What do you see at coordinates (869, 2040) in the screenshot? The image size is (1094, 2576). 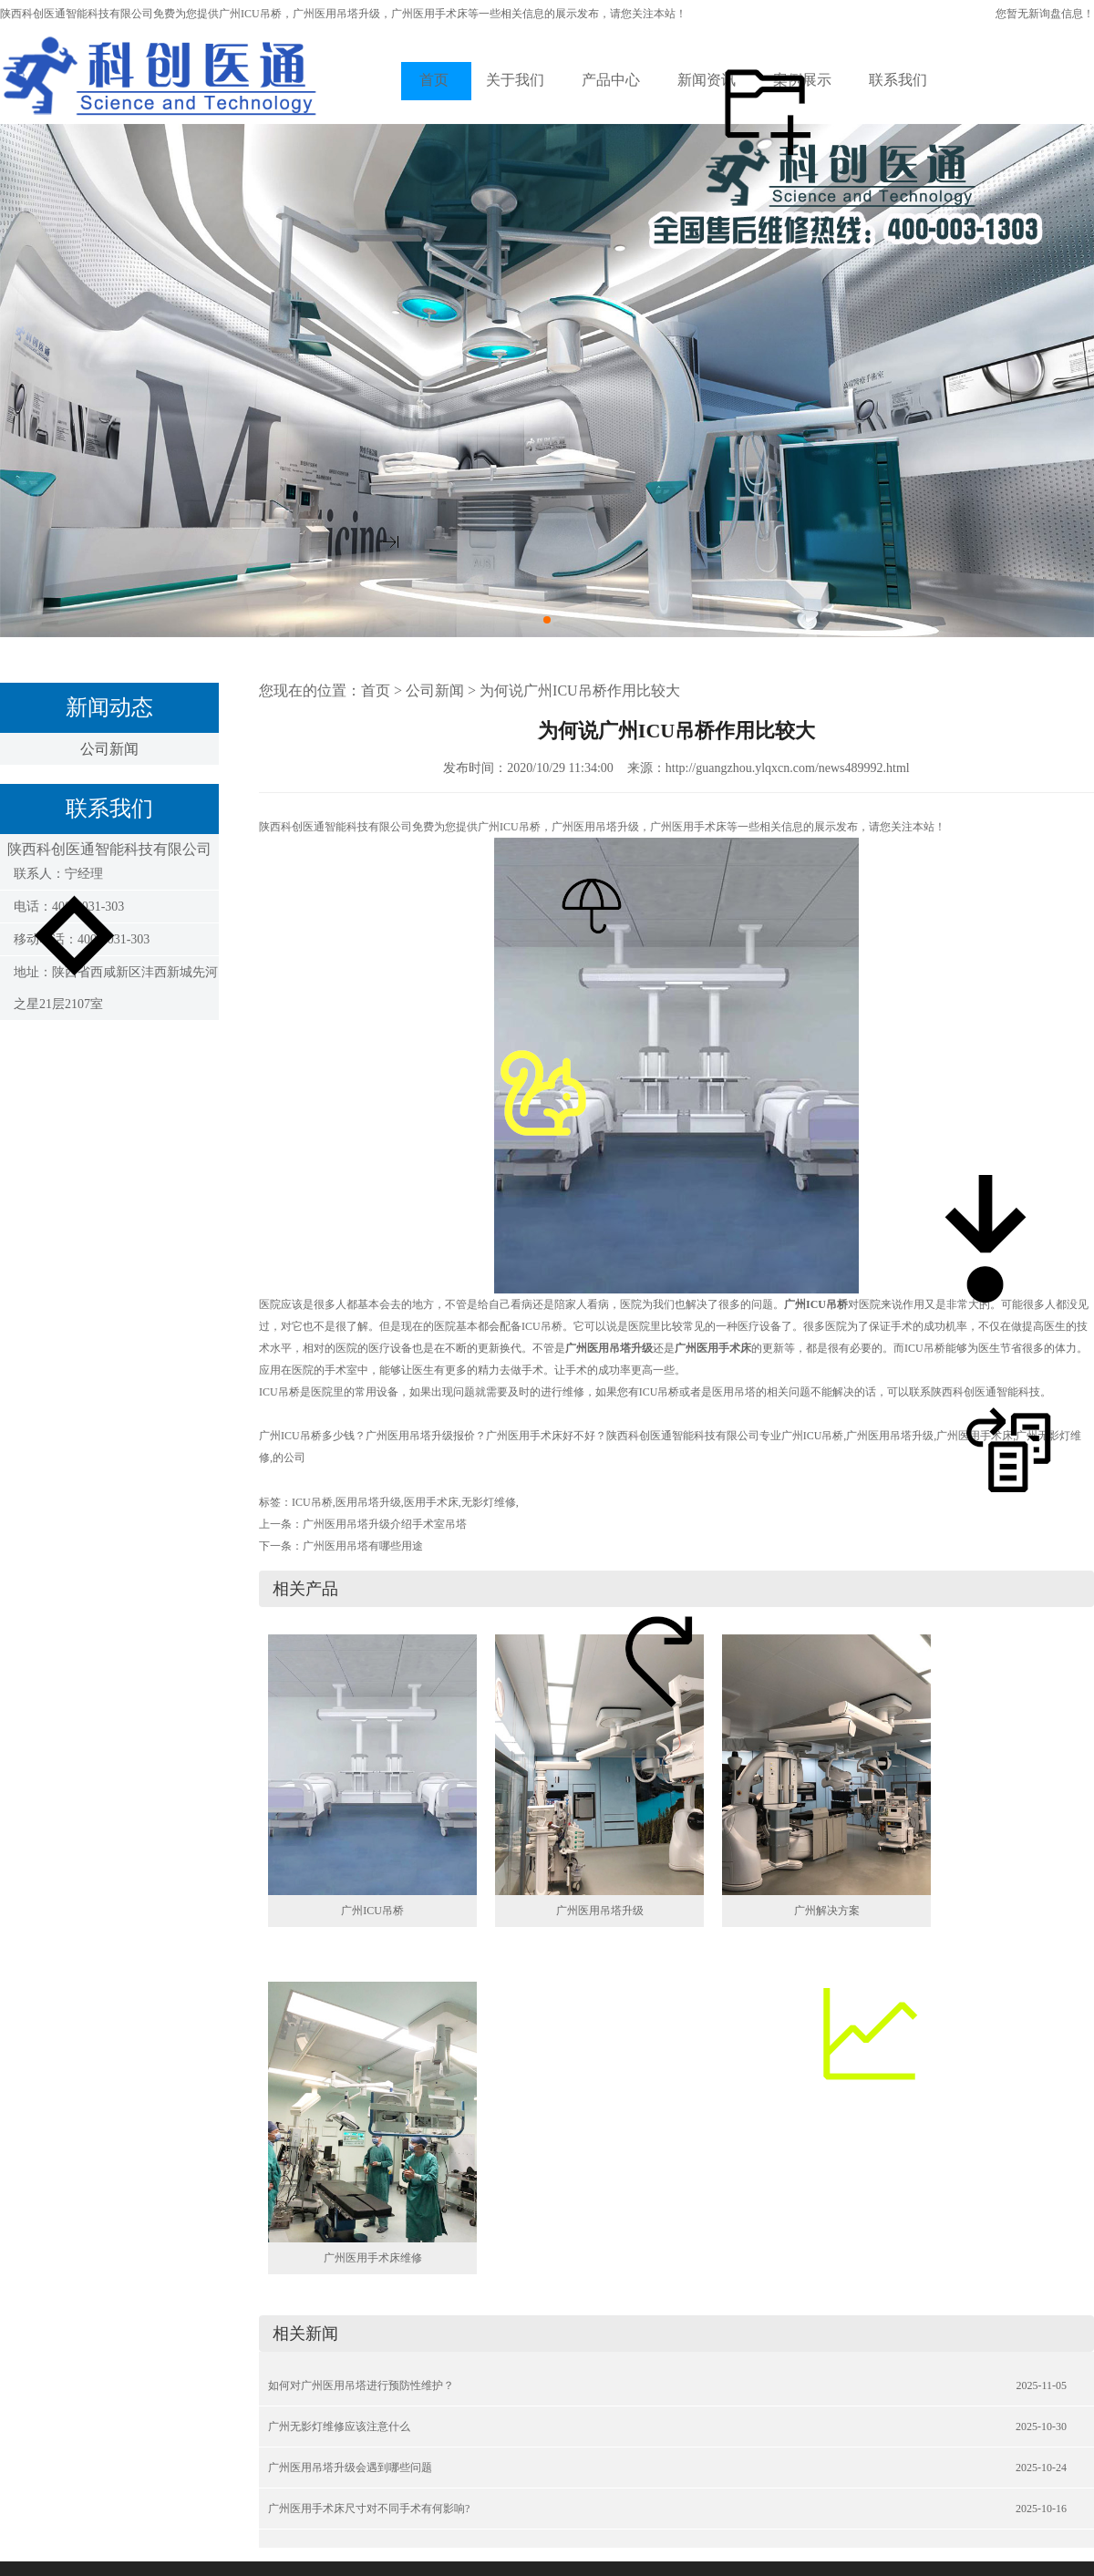 I see `view analytics or performance metrics` at bounding box center [869, 2040].